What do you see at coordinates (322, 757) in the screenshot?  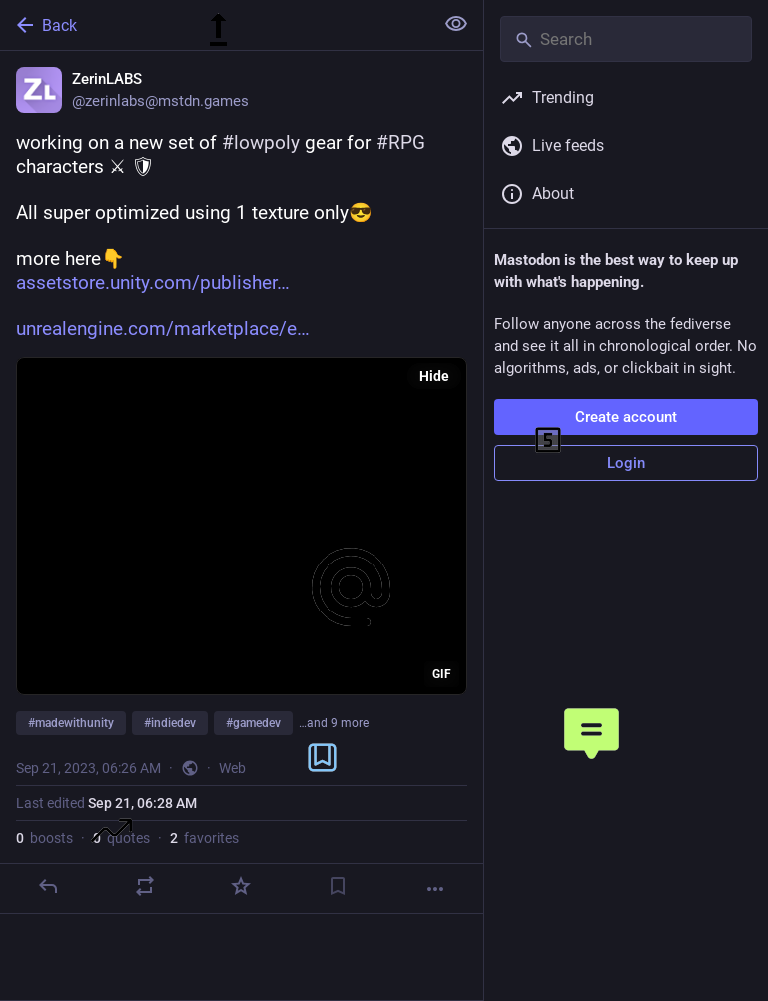 I see `save this item to your bookmarks` at bounding box center [322, 757].